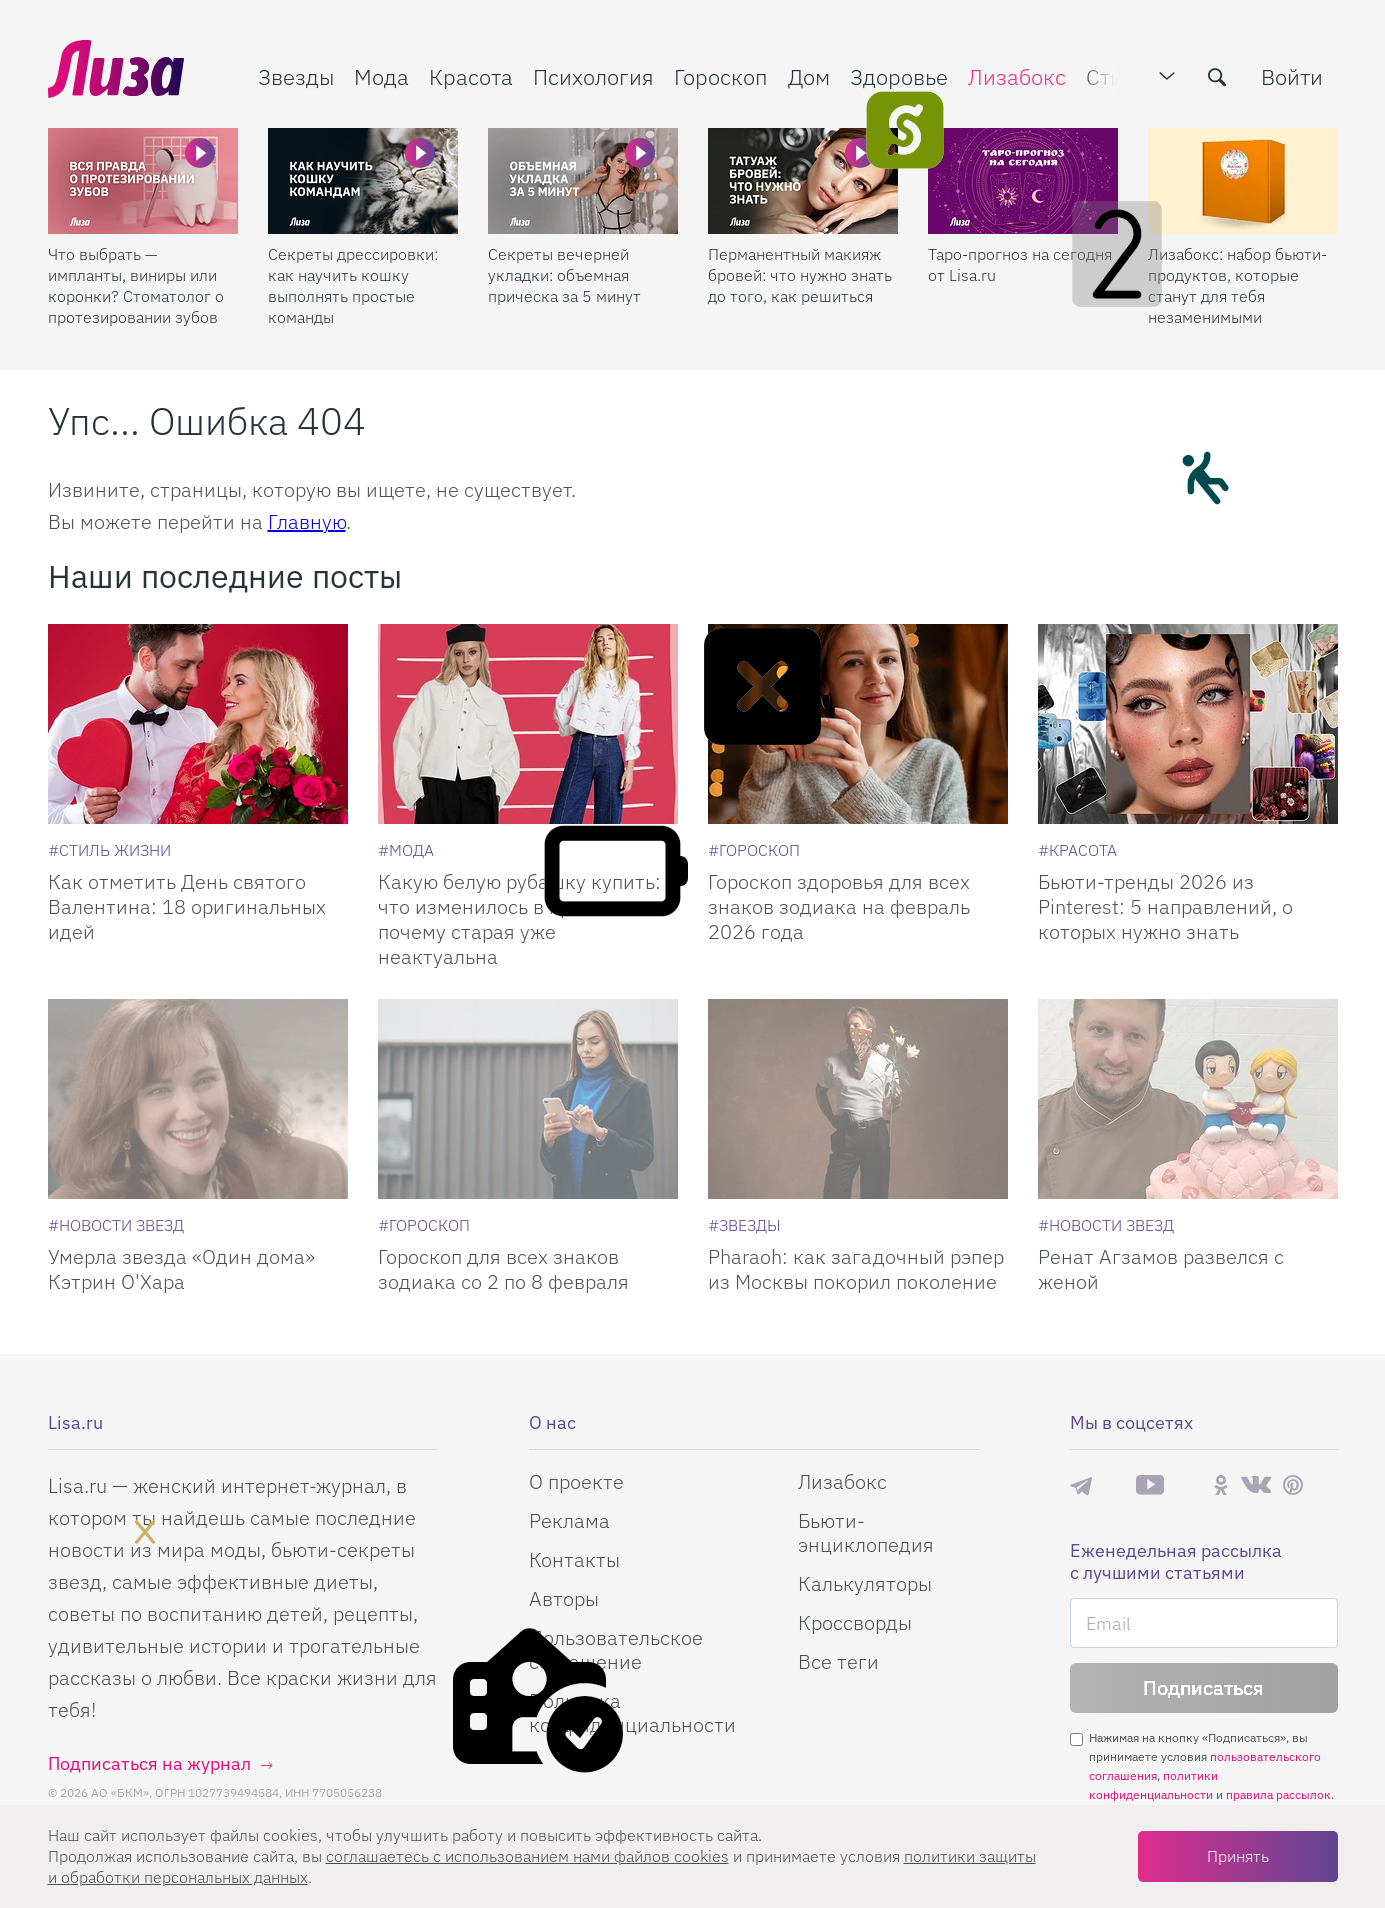 The height and width of the screenshot is (1908, 1385). What do you see at coordinates (612, 863) in the screenshot?
I see `indicates battery is empty or critically low` at bounding box center [612, 863].